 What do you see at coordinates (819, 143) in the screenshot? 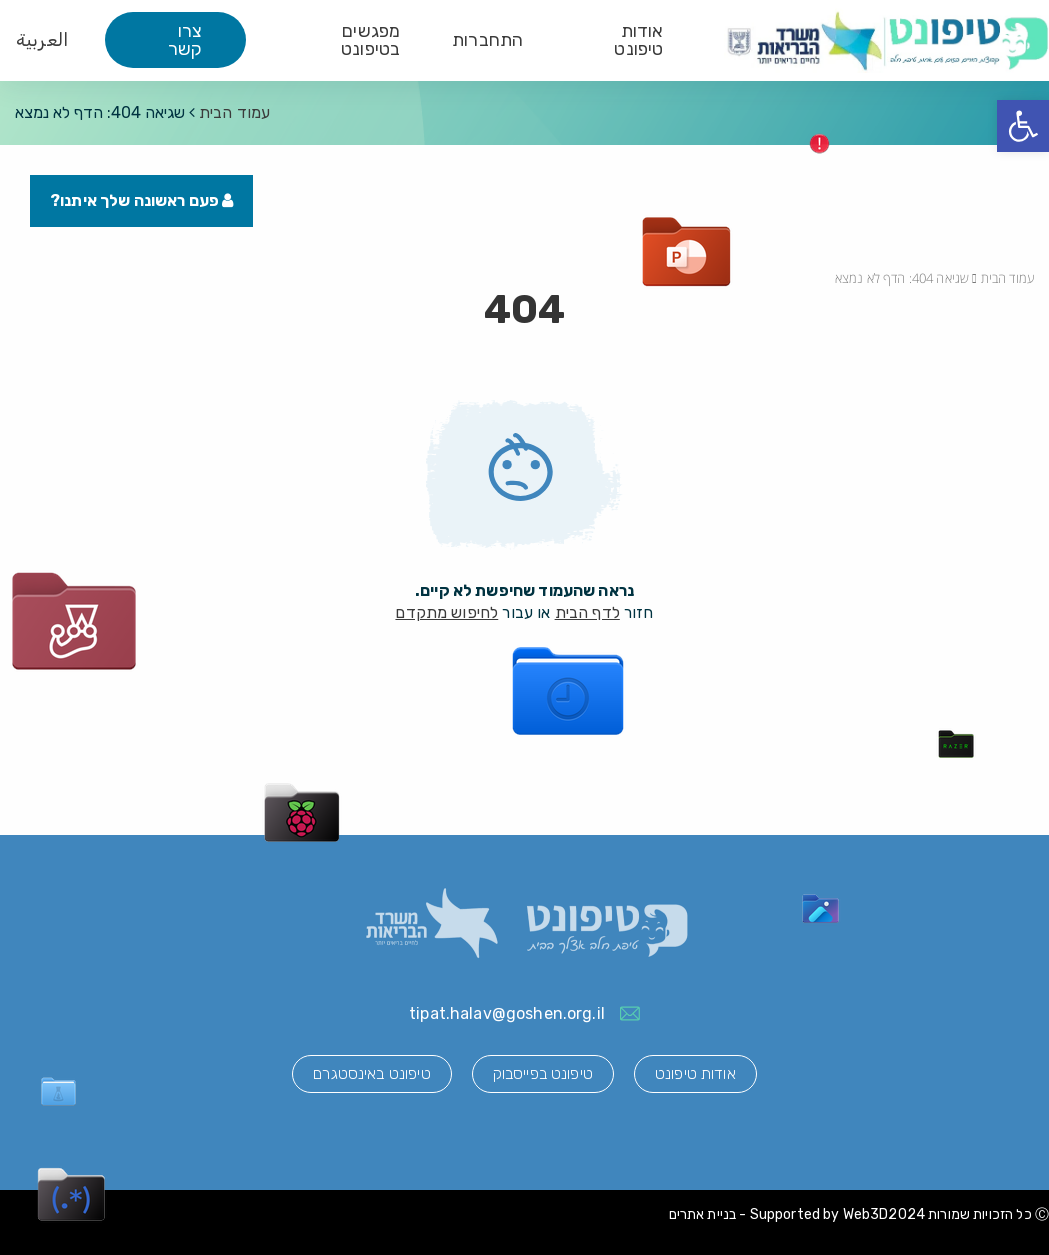
I see `indicates an important alert or warning` at bounding box center [819, 143].